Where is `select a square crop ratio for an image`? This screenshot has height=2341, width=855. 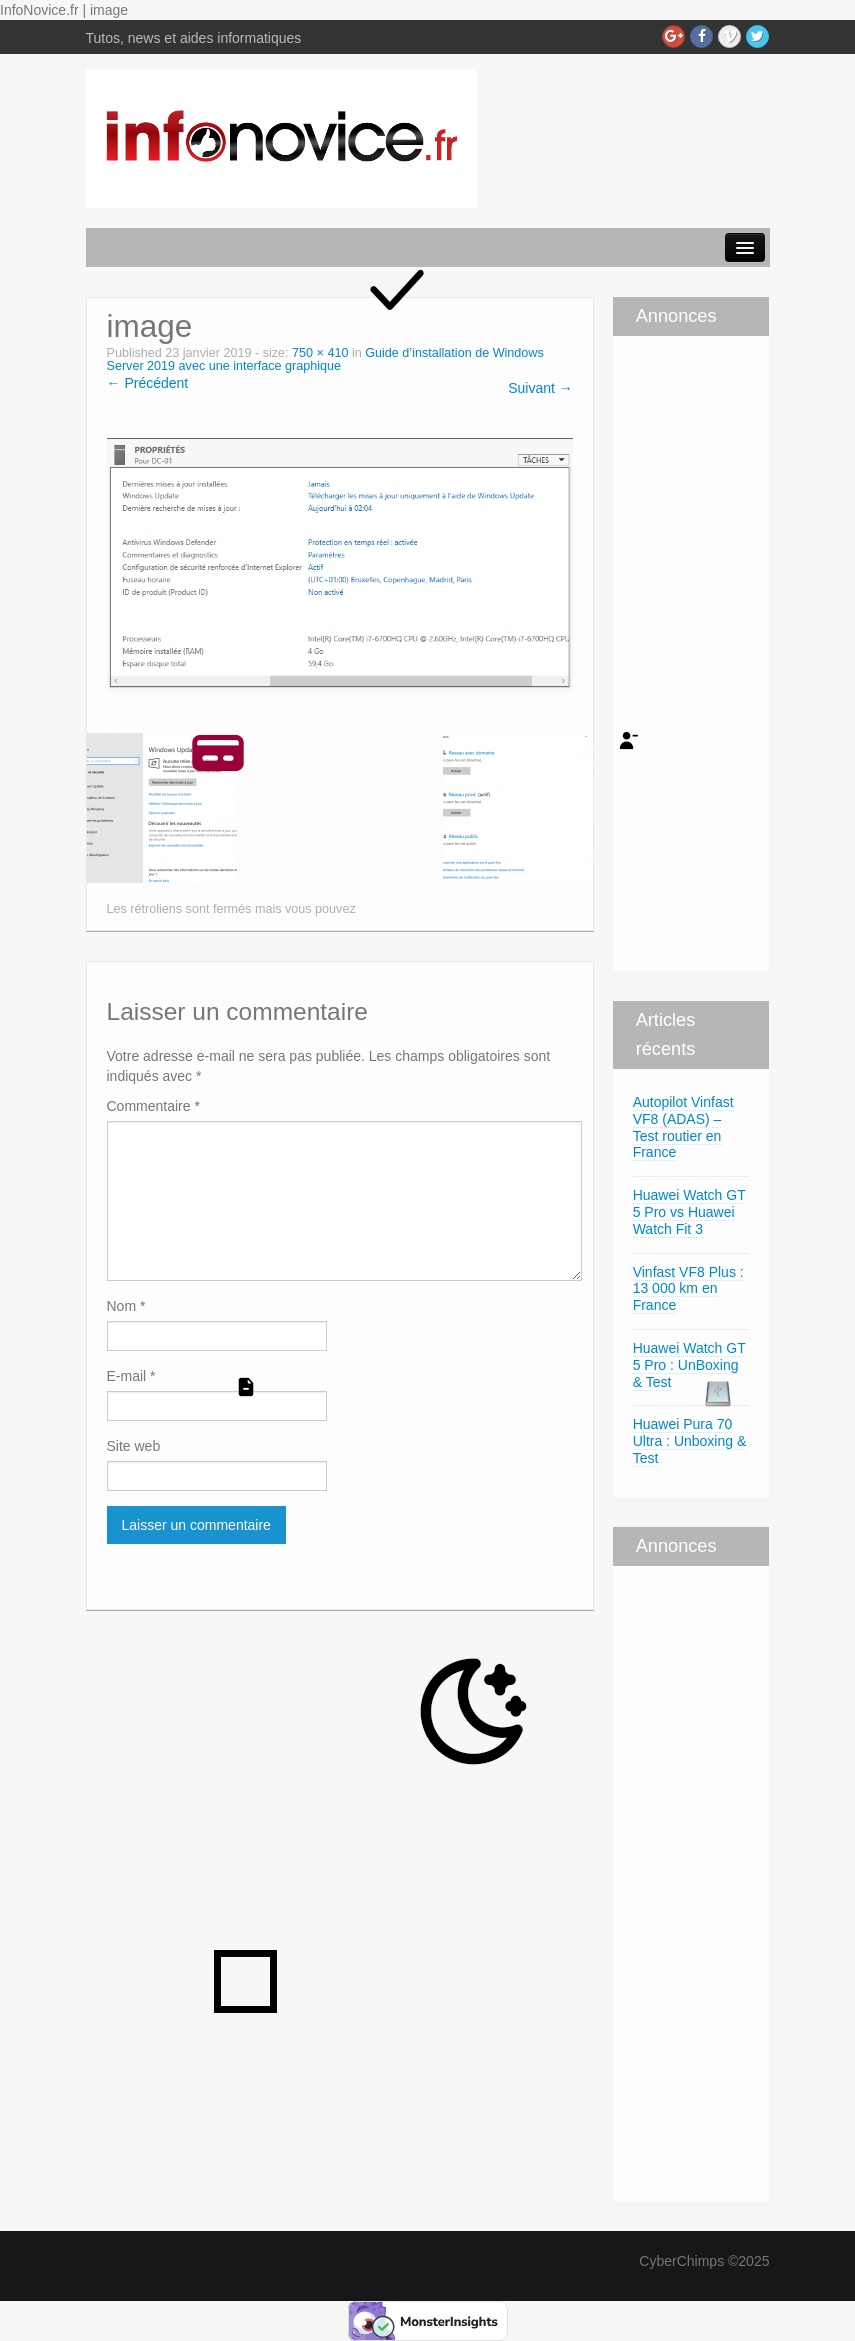 select a square crop ratio for an image is located at coordinates (245, 1981).